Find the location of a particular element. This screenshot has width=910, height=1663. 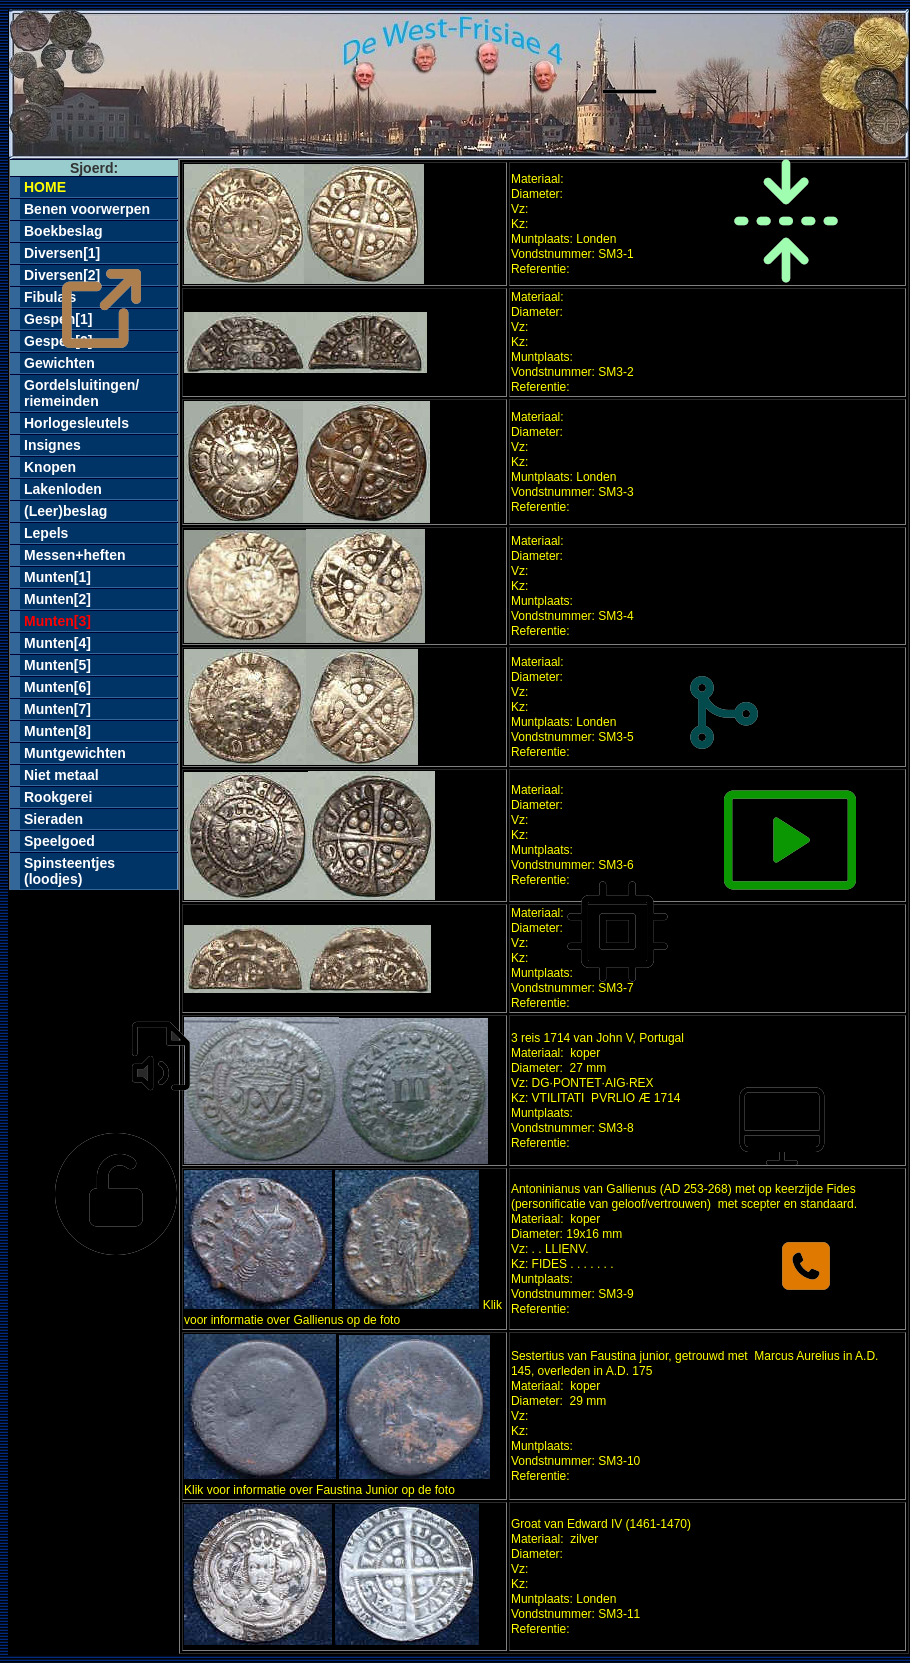

collapse or fold content section is located at coordinates (786, 221).